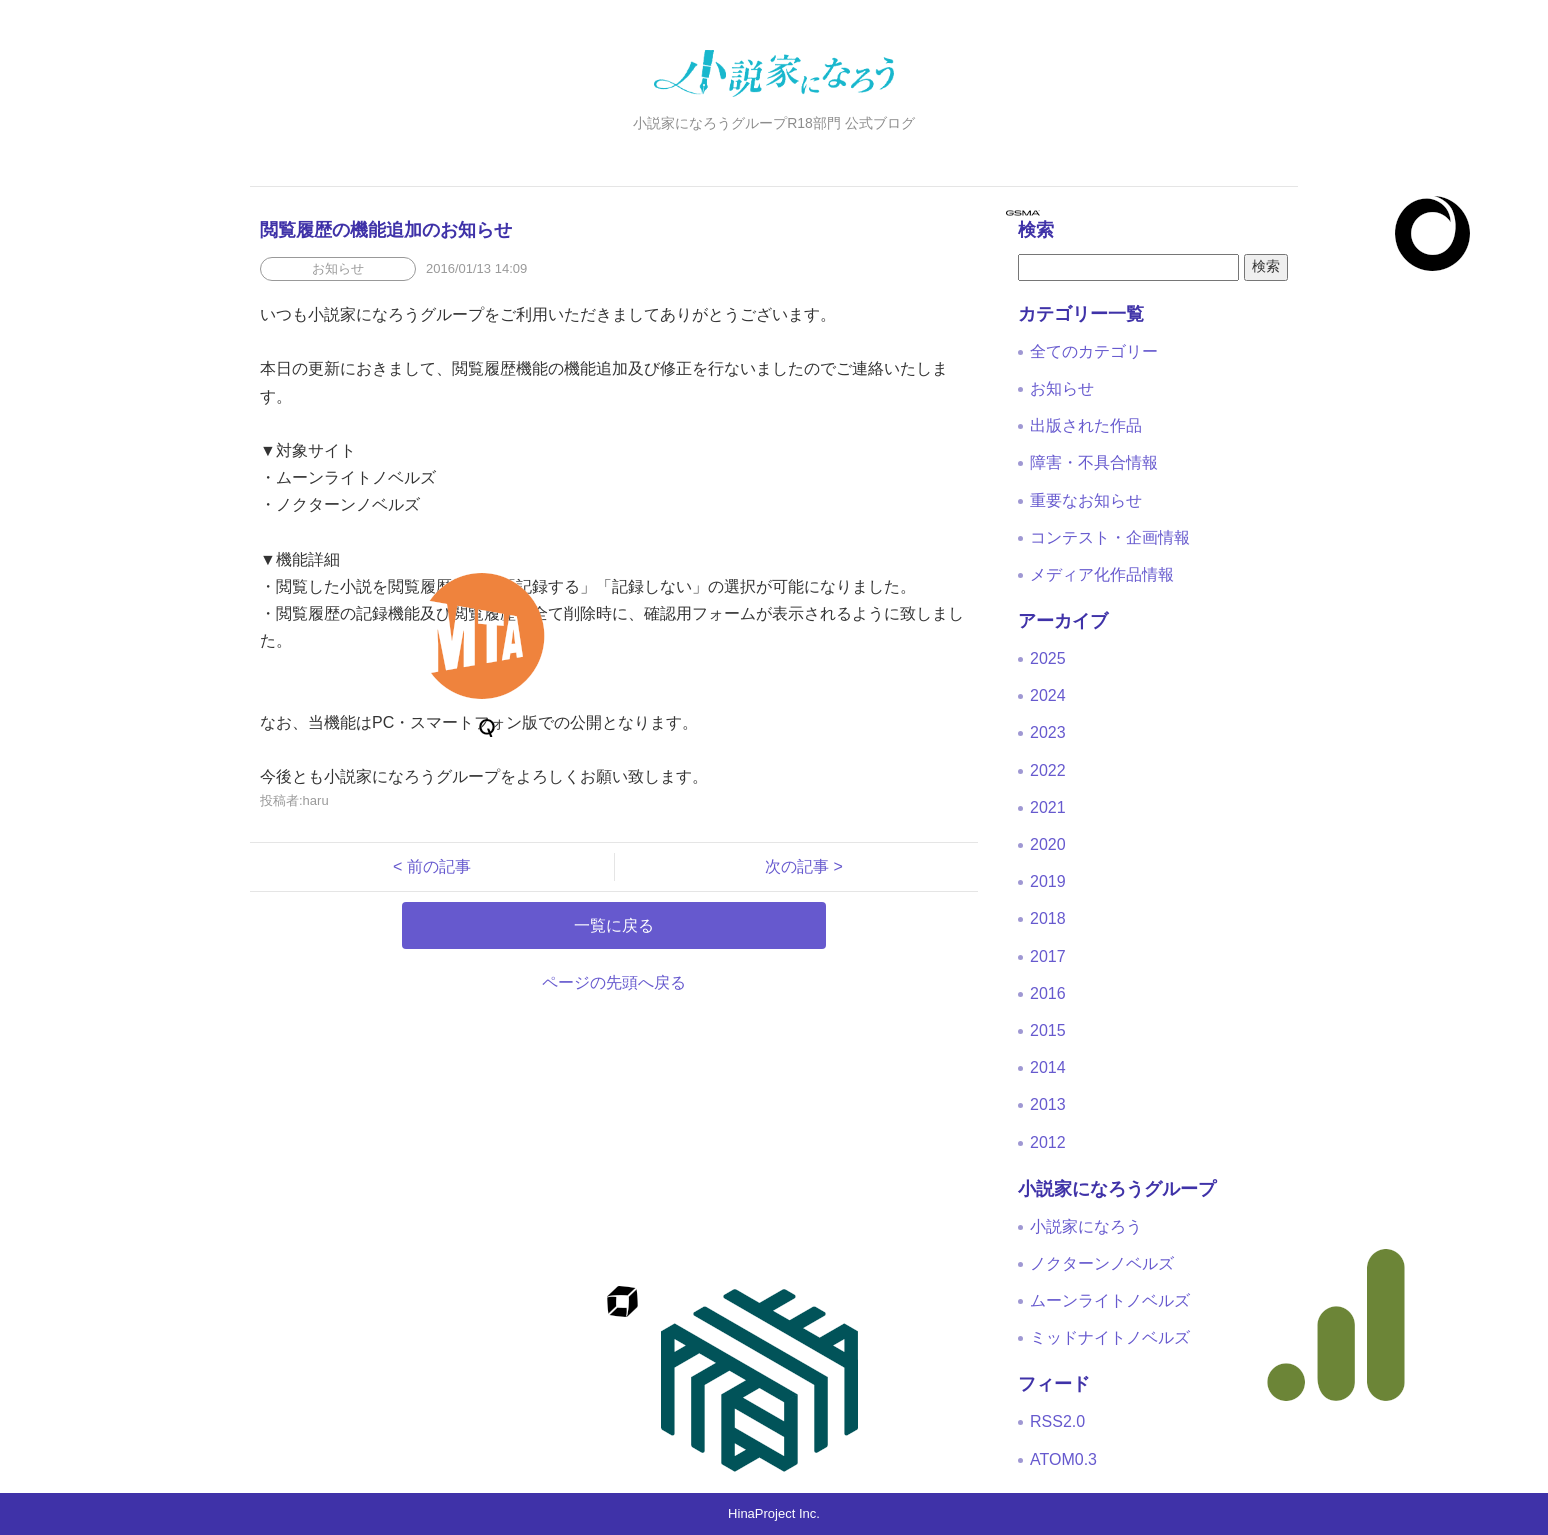 This screenshot has height=1535, width=1548. I want to click on open Google Analytics dashboard, so click(1336, 1325).